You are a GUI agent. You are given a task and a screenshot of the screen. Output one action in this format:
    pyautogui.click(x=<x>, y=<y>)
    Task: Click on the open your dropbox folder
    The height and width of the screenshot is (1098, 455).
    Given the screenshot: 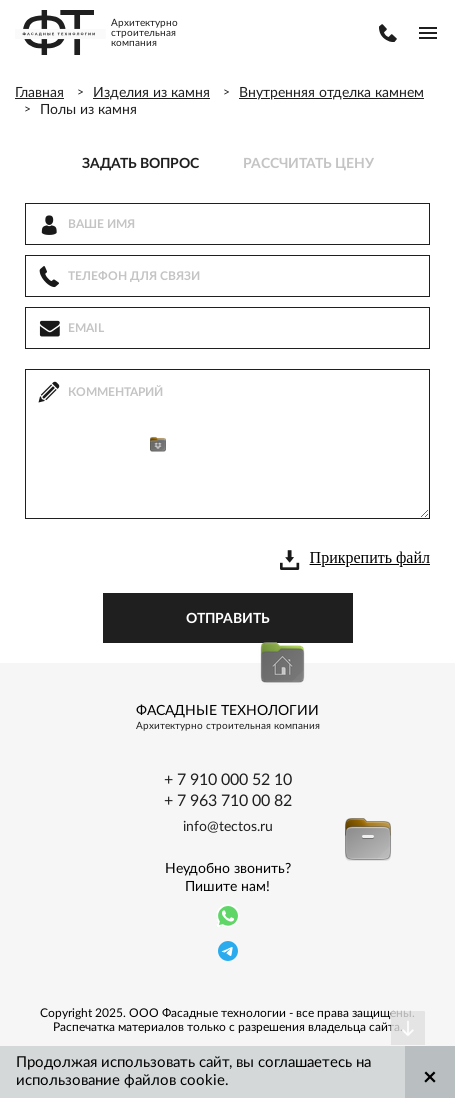 What is the action you would take?
    pyautogui.click(x=158, y=444)
    